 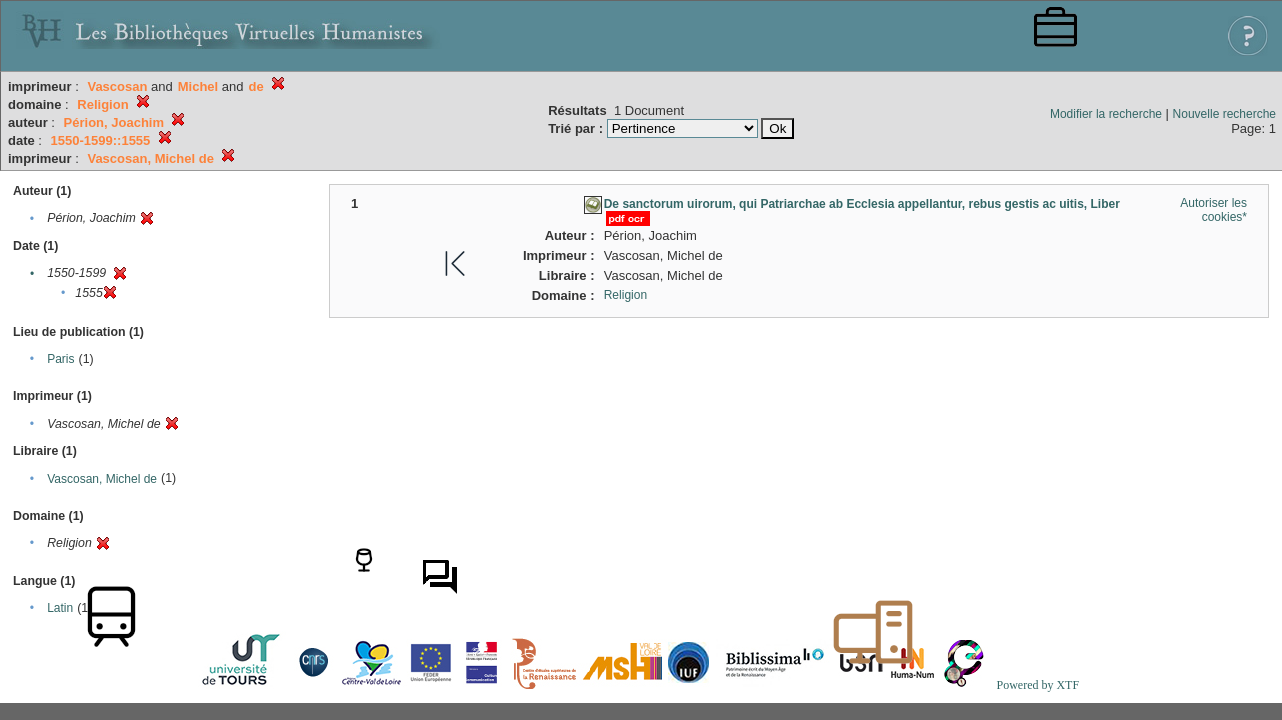 What do you see at coordinates (1055, 28) in the screenshot?
I see `access work or business documents` at bounding box center [1055, 28].